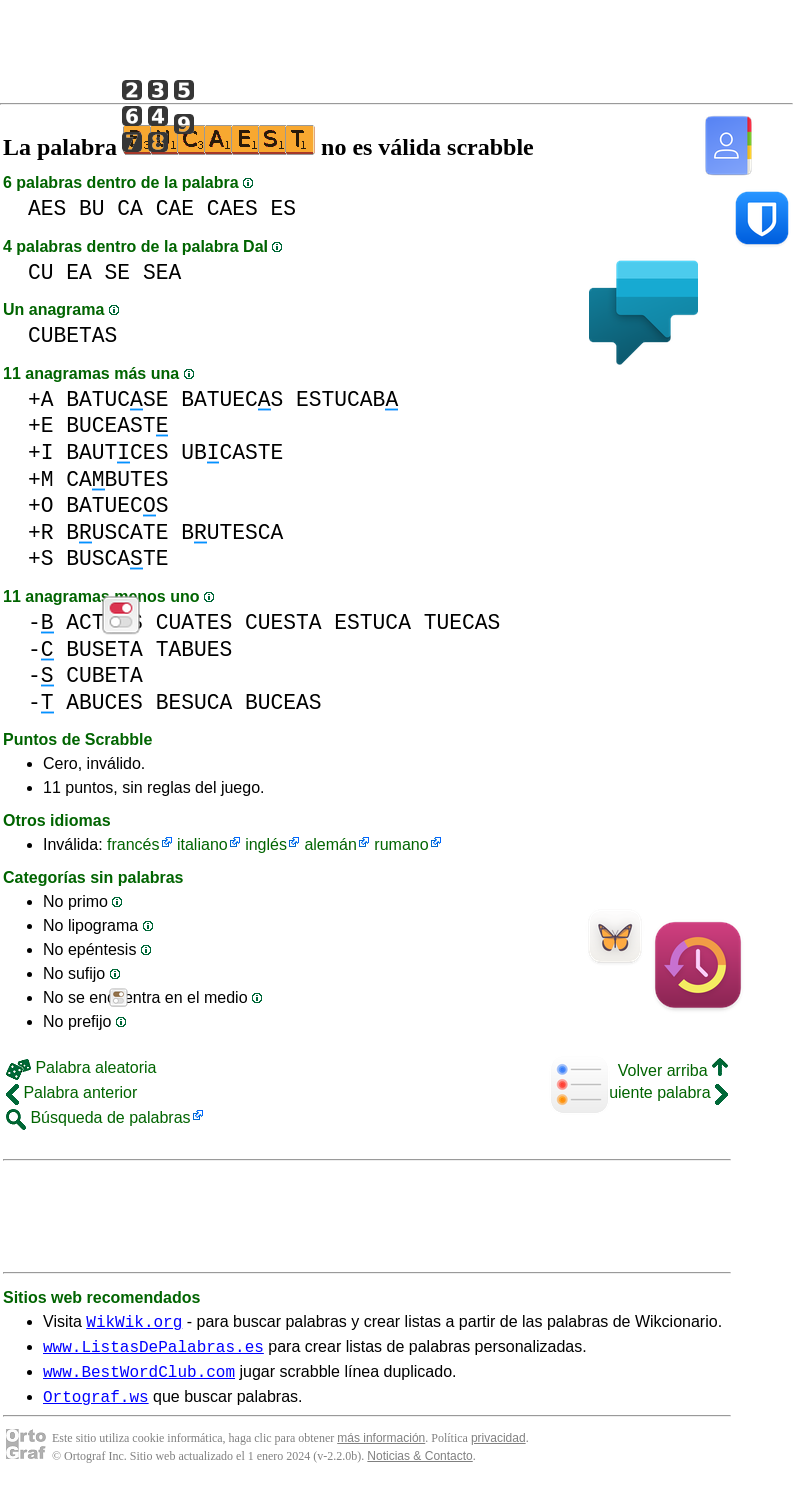 The height and width of the screenshot is (1500, 793). I want to click on open gnome to-do app, so click(579, 1084).